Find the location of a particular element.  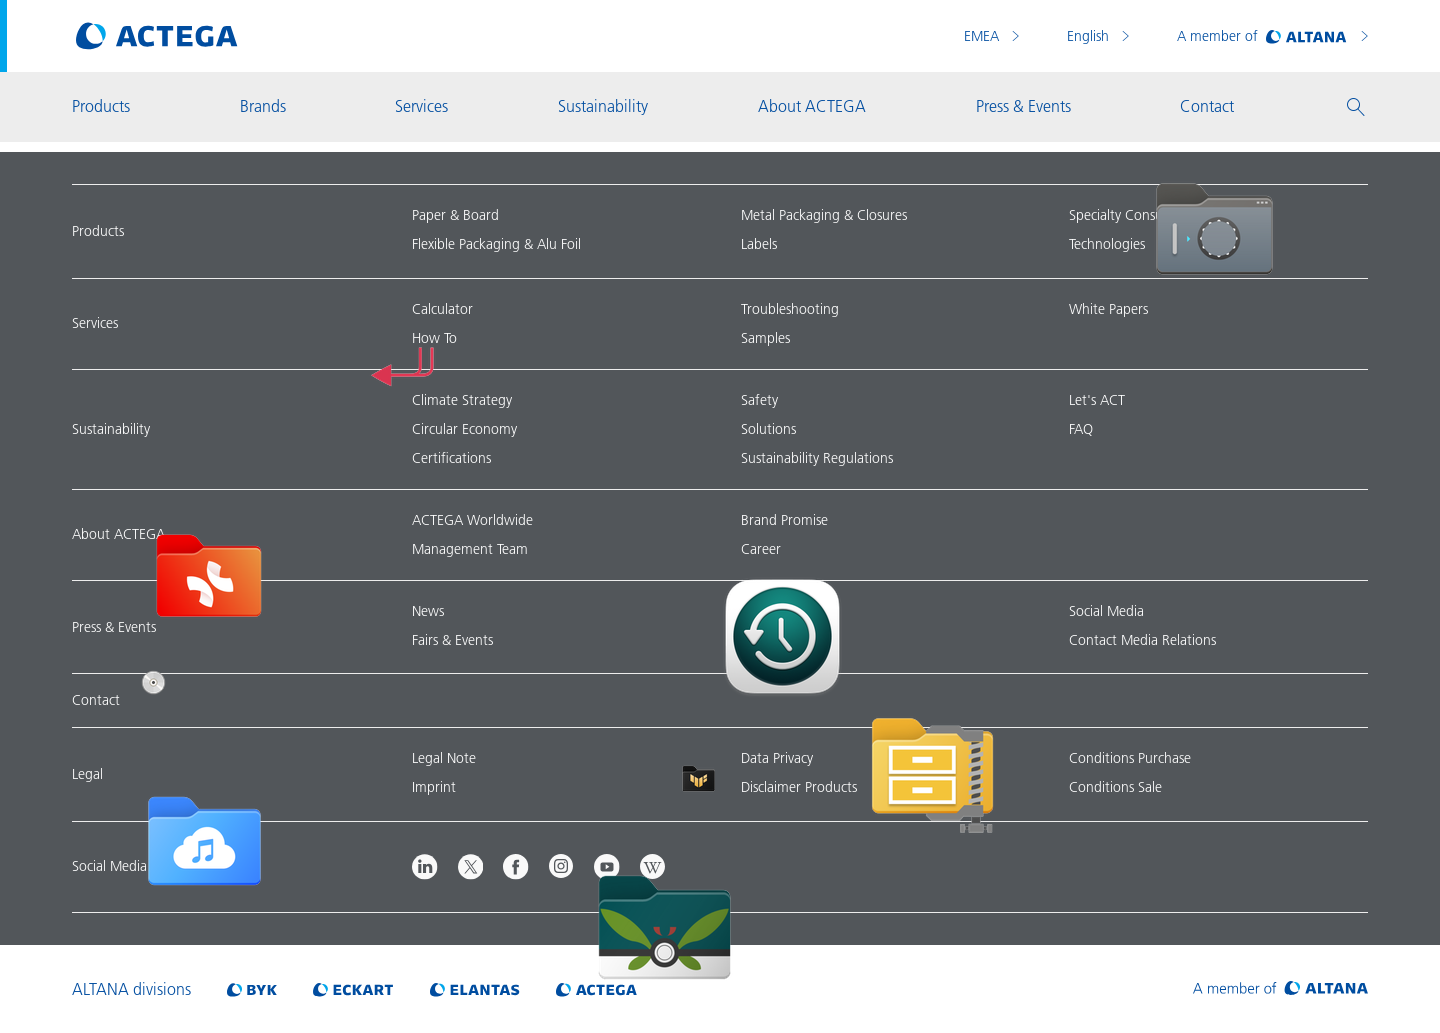

open folder containing pokémon park ball game files is located at coordinates (664, 931).